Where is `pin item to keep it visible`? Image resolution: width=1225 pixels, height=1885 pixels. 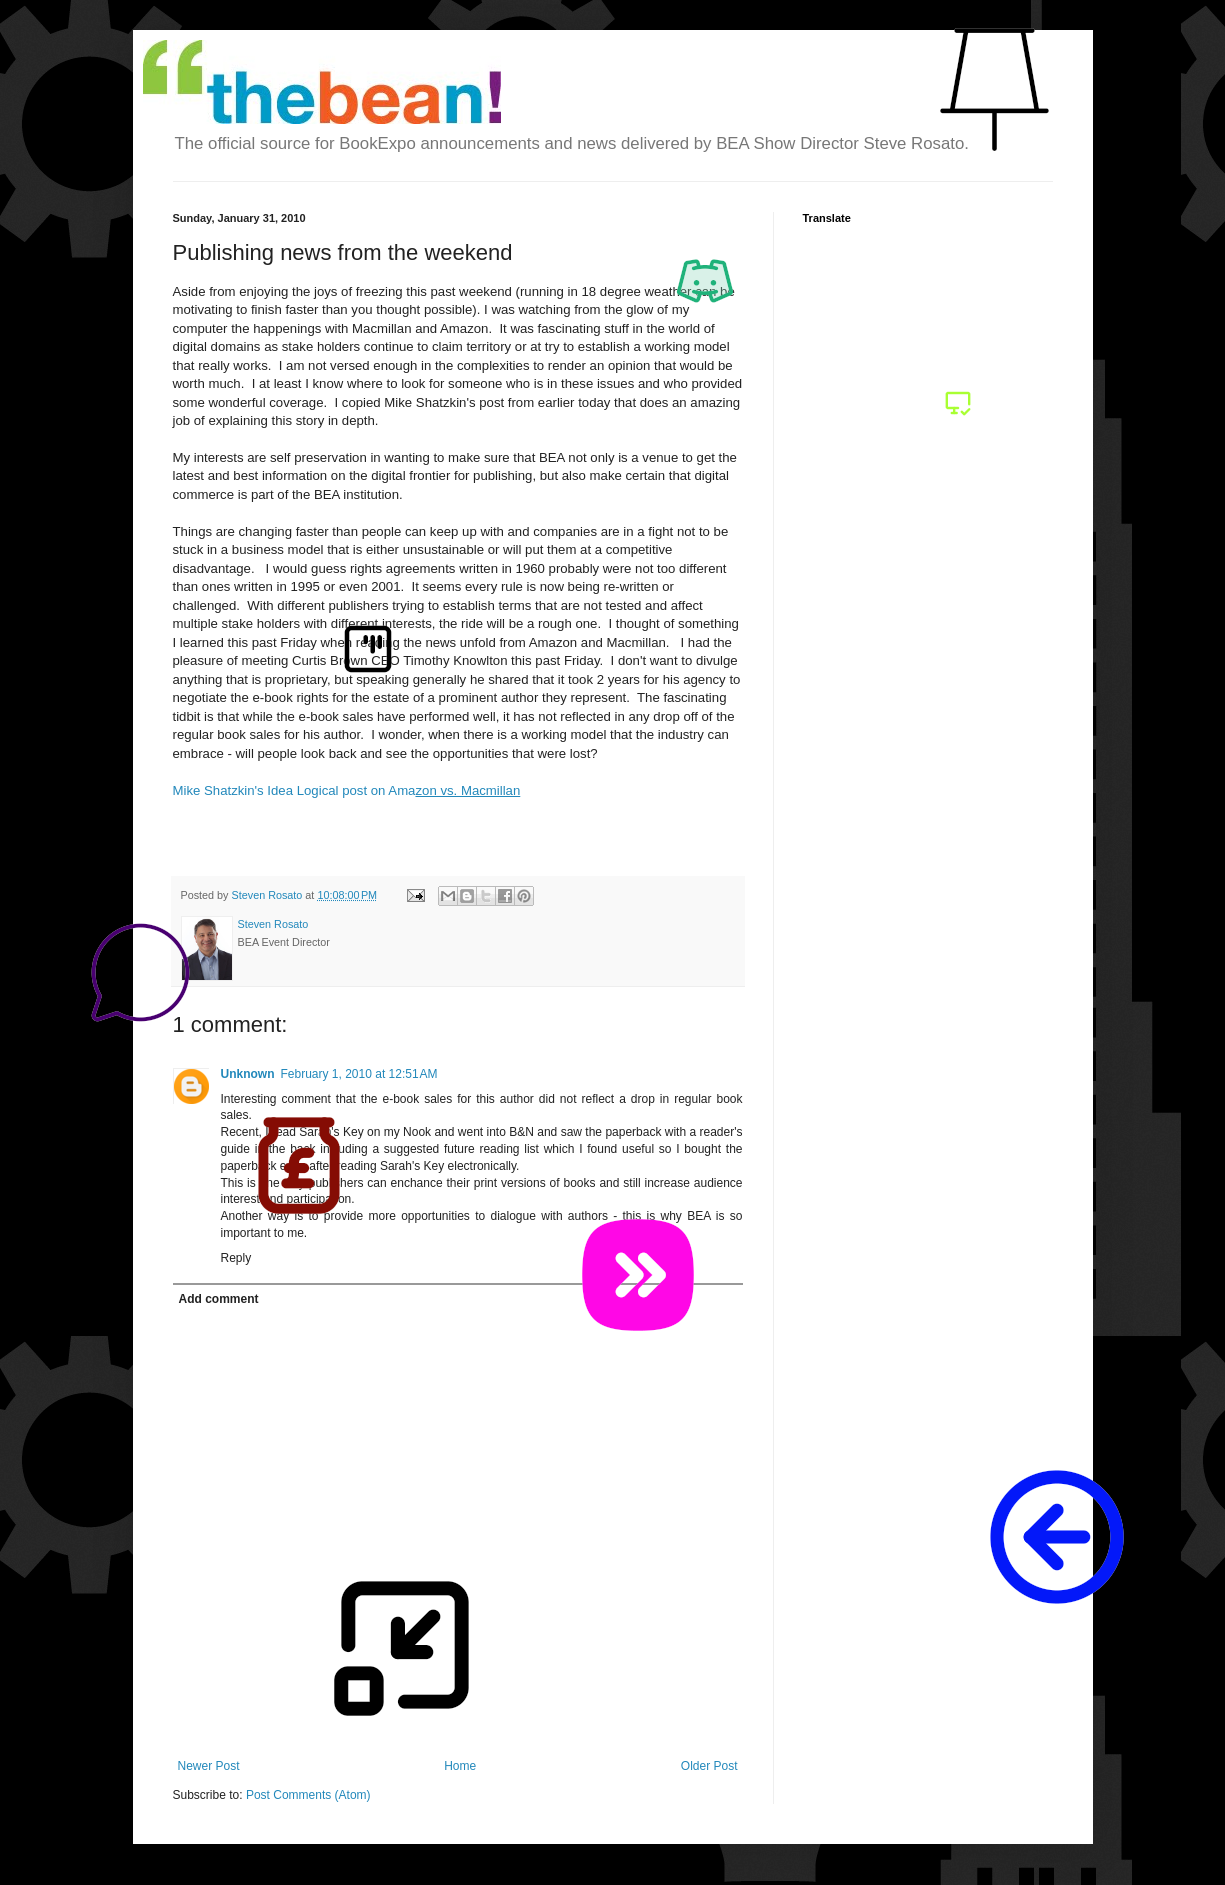 pin item to keep it visible is located at coordinates (994, 82).